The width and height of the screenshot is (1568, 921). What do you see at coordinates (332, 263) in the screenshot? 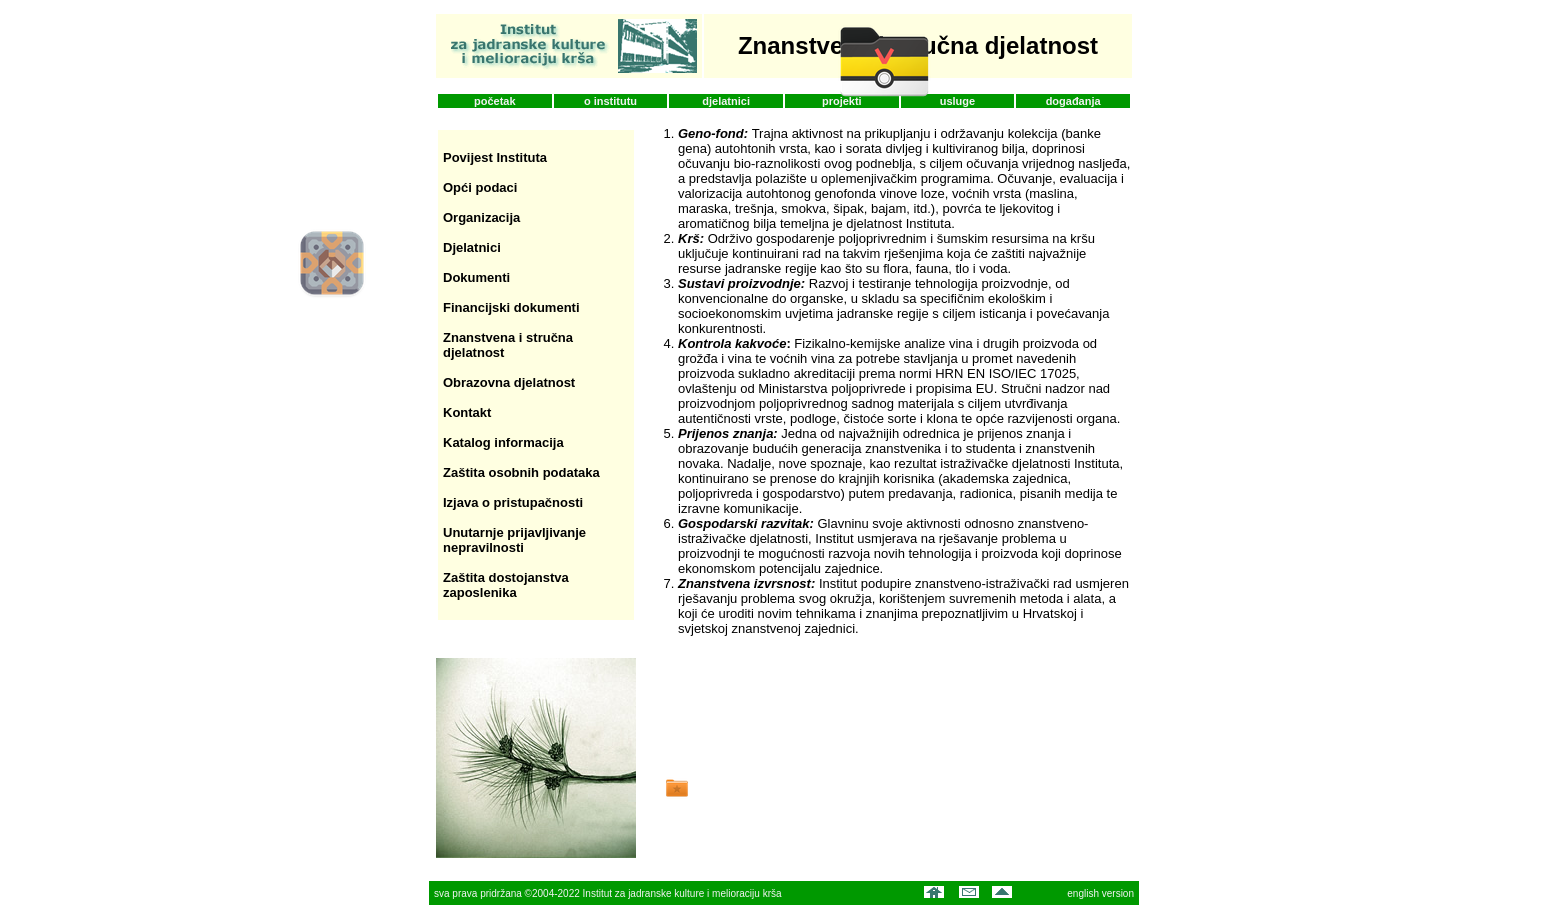
I see `launch mindustry game` at bounding box center [332, 263].